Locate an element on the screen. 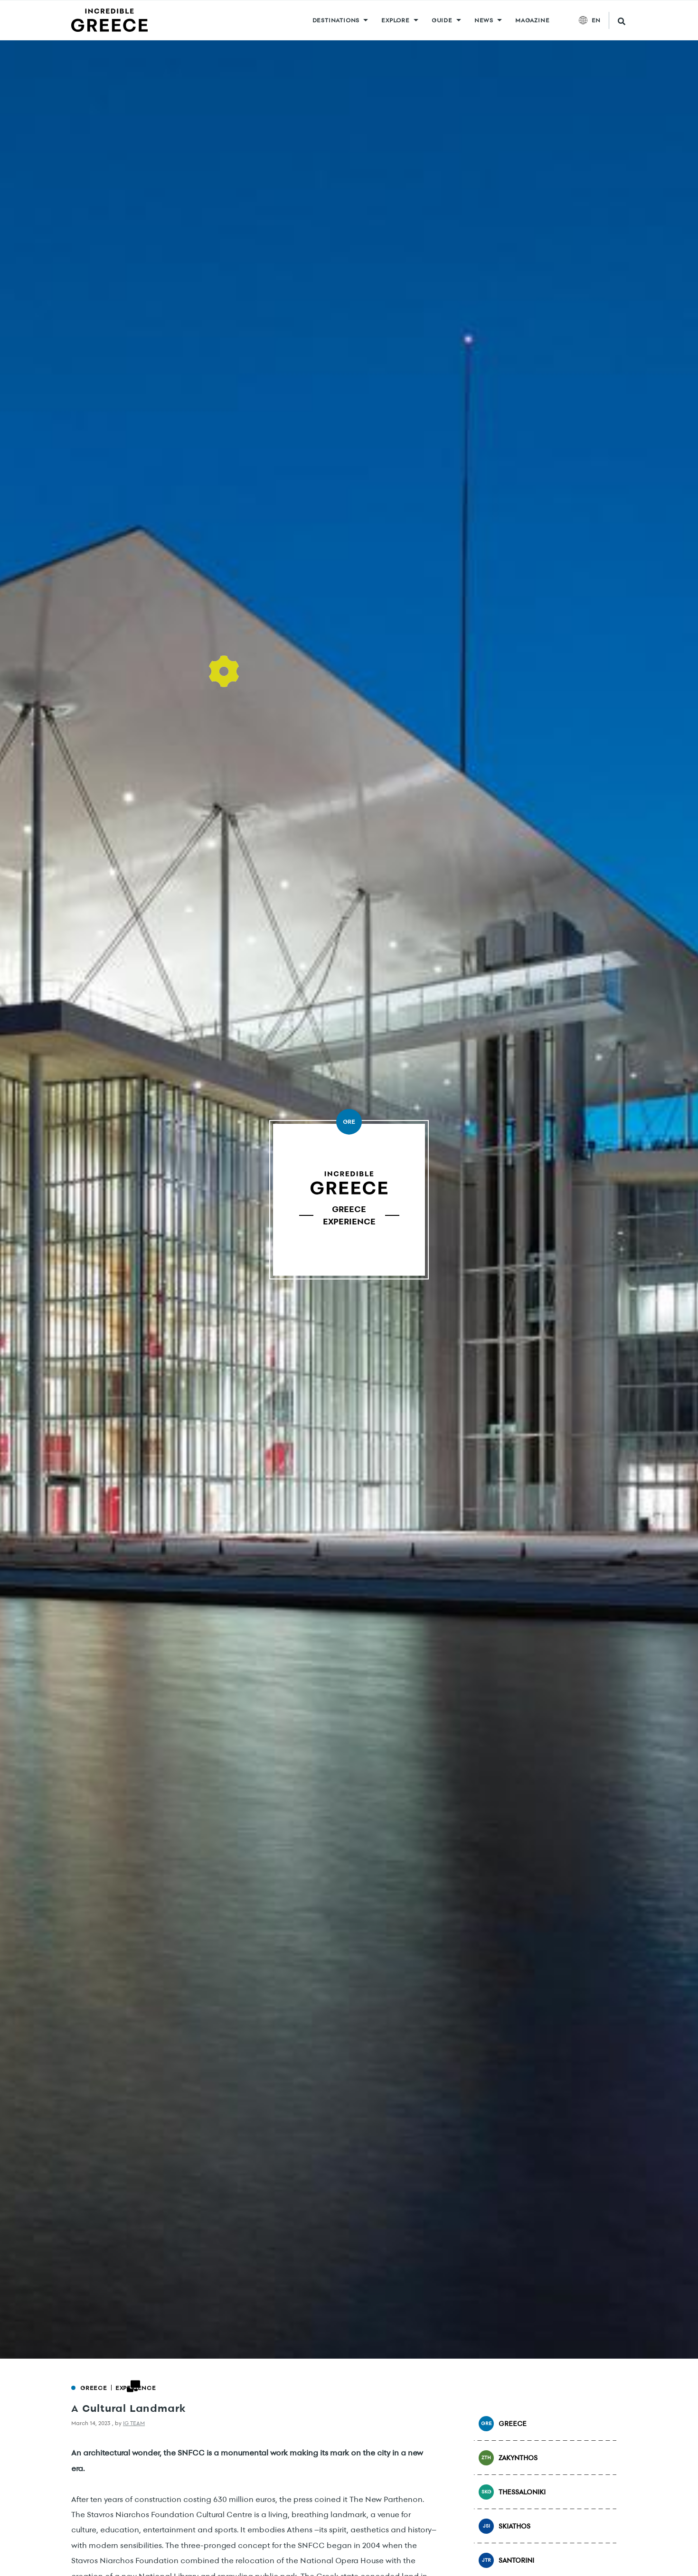  access settings or preferences is located at coordinates (224, 671).